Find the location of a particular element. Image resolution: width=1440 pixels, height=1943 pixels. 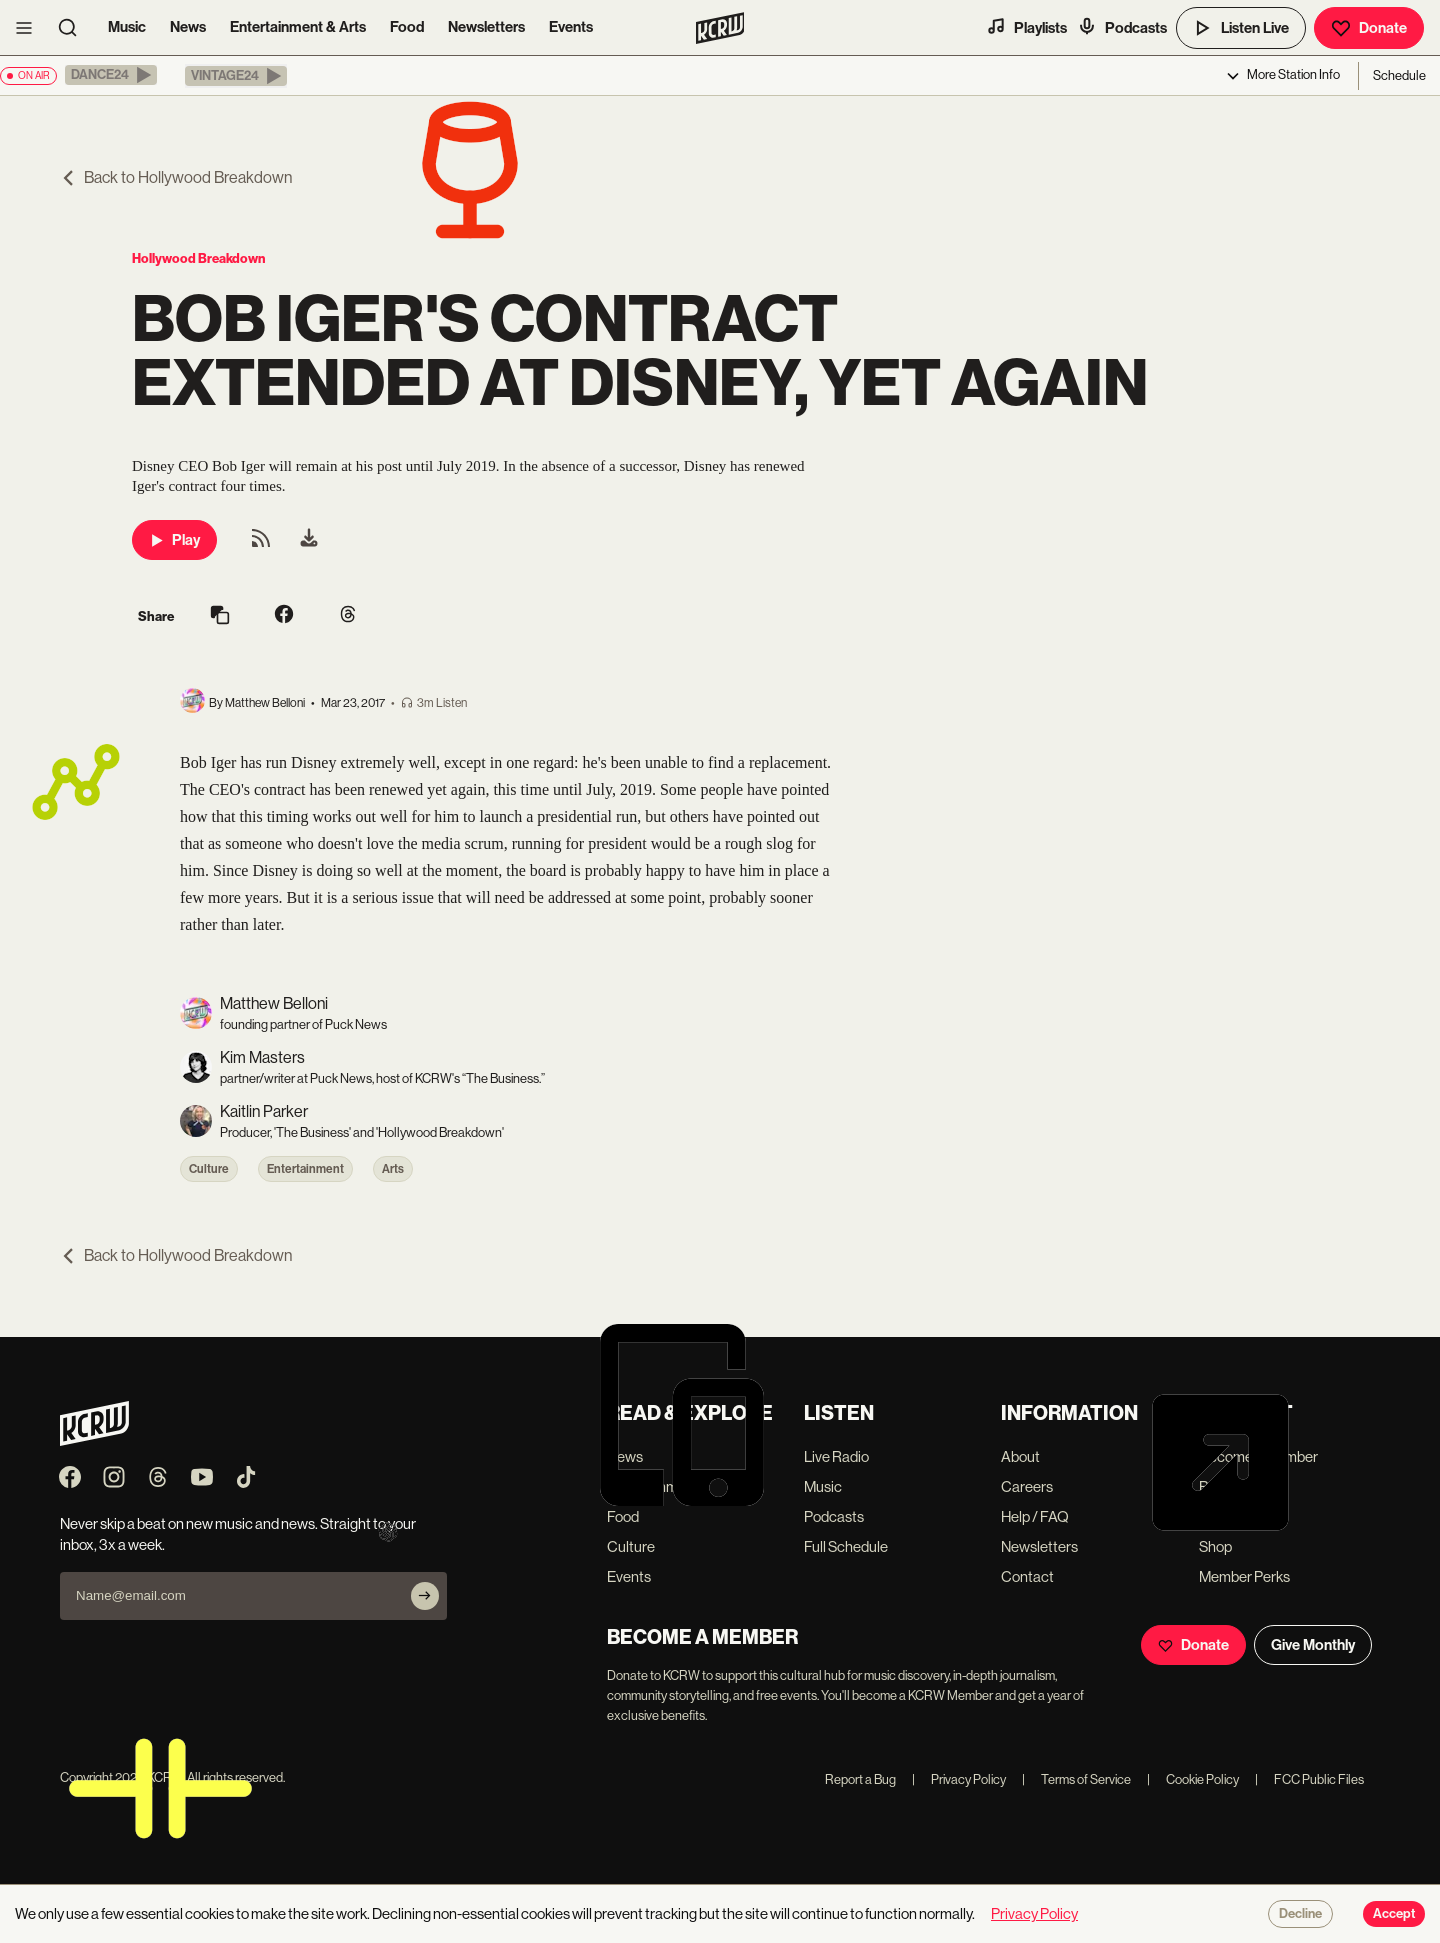

view connected data points or nodes is located at coordinates (76, 782).